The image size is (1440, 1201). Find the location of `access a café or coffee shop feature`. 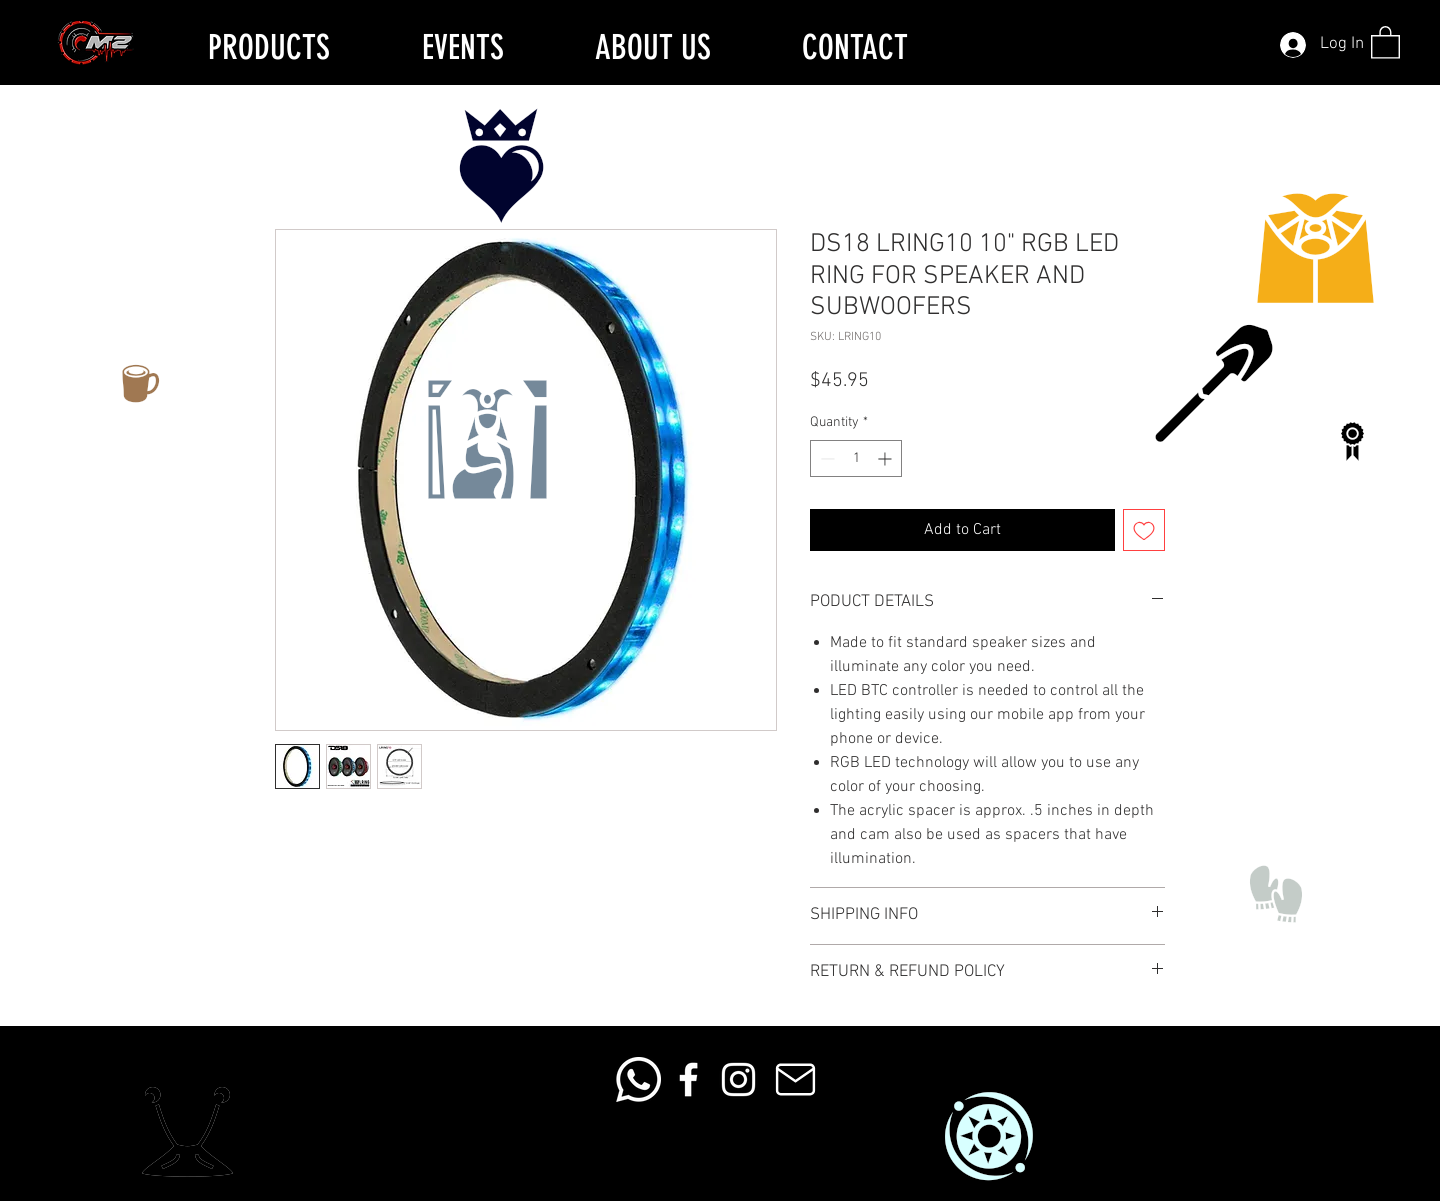

access a café or coffee shop feature is located at coordinates (139, 383).